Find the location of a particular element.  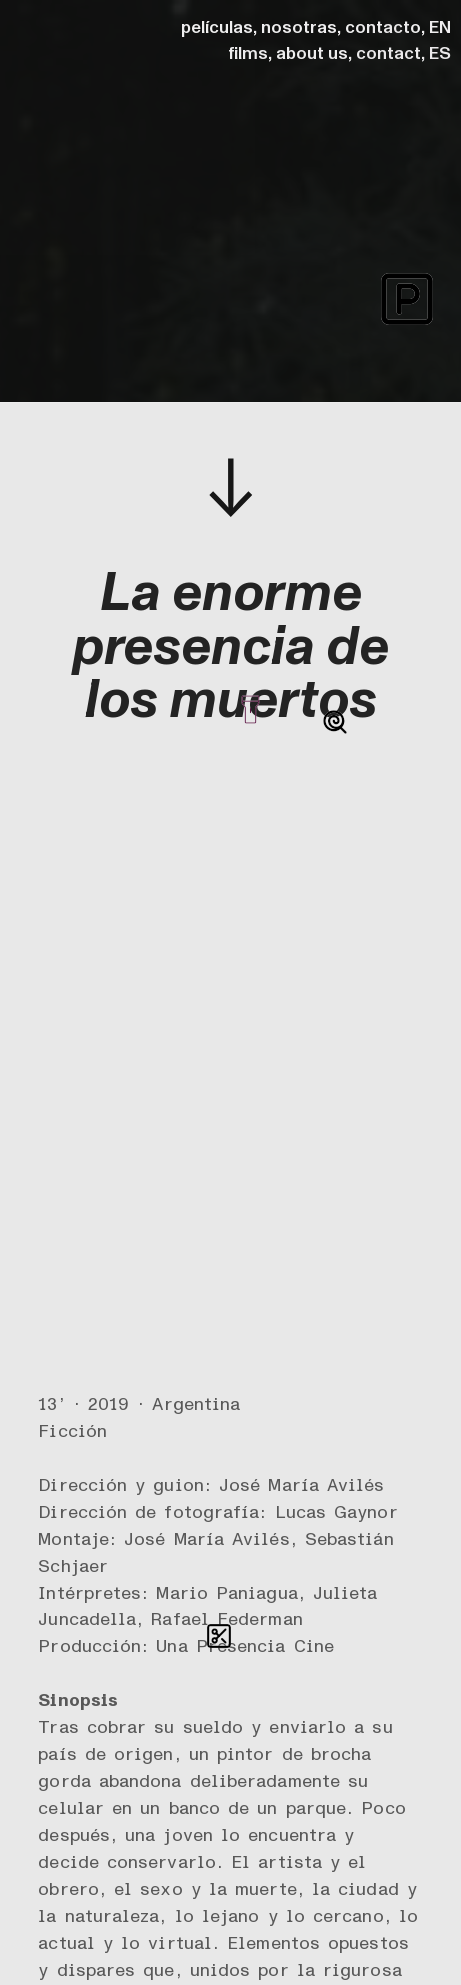

access candy or sweets category is located at coordinates (335, 722).